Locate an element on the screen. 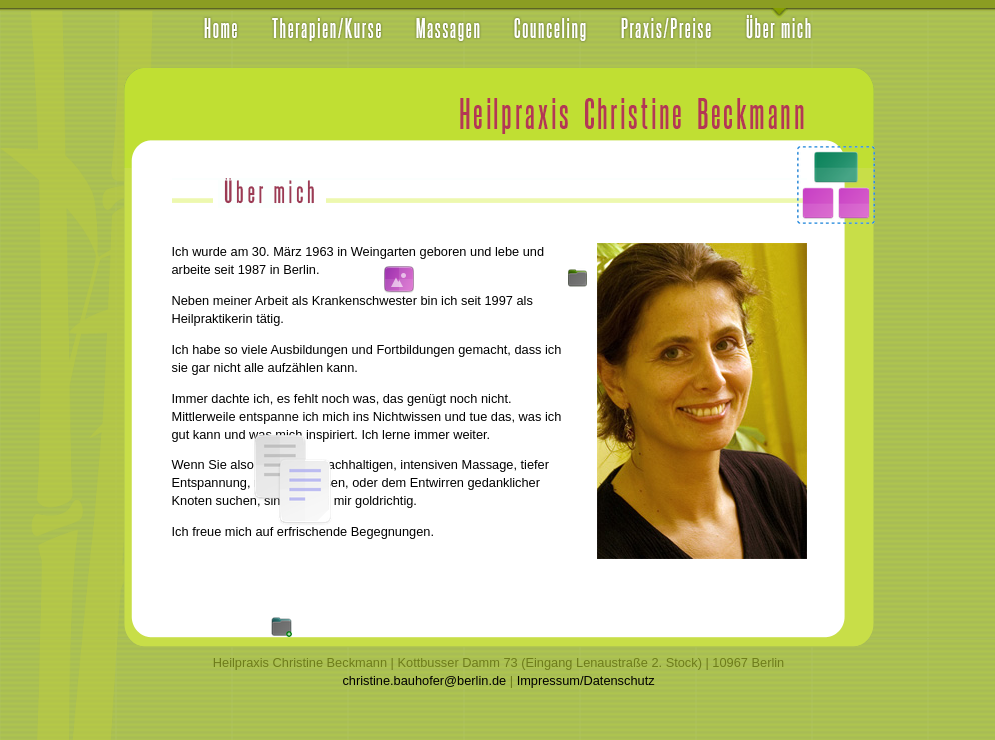  indicates an image file type is located at coordinates (399, 278).